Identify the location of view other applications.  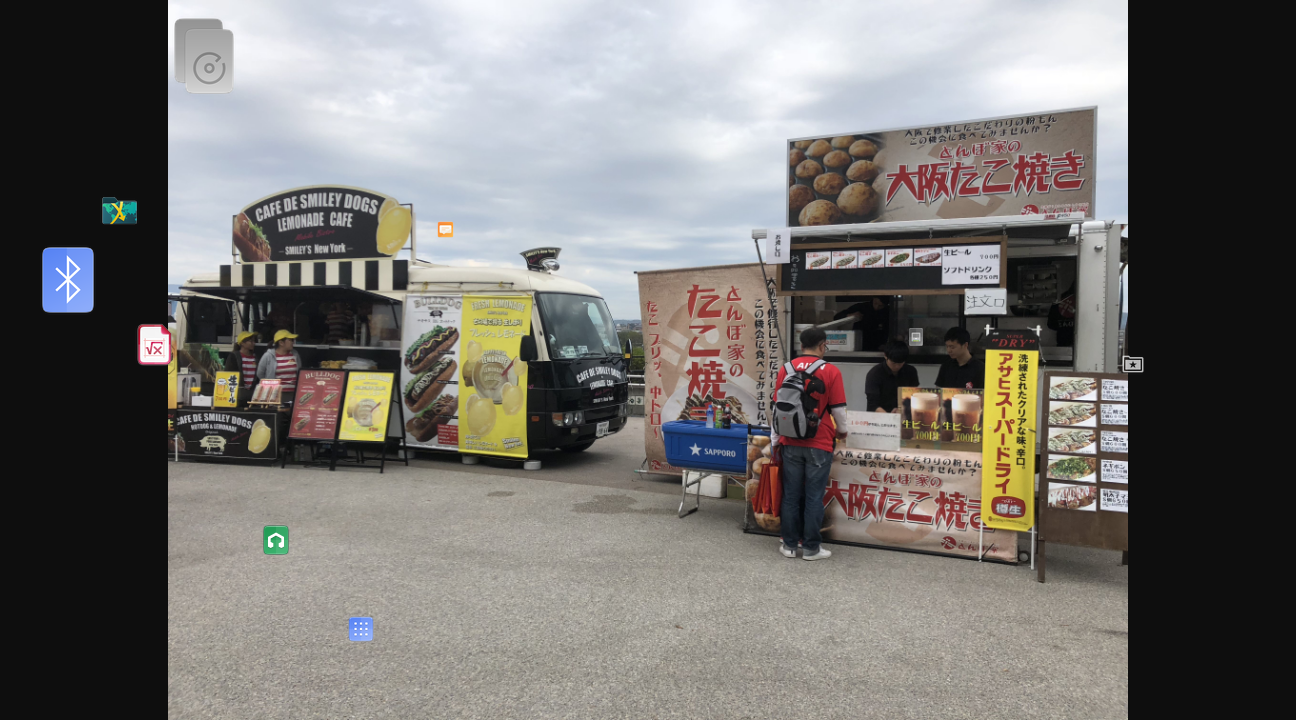
(361, 629).